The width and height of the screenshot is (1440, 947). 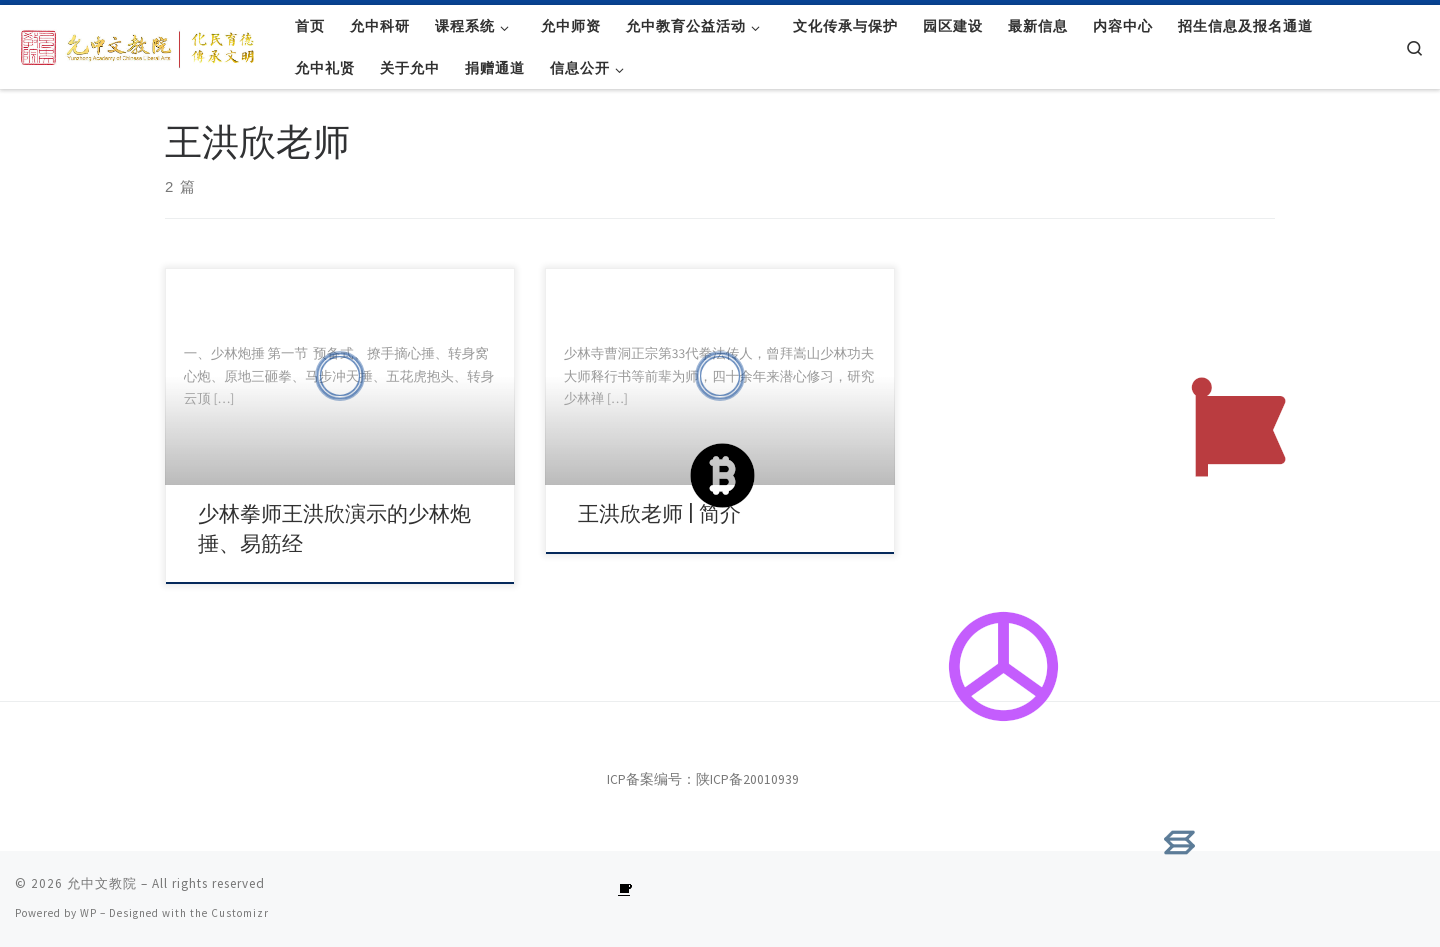 What do you see at coordinates (625, 890) in the screenshot?
I see `find nearby coffee shops or cafes` at bounding box center [625, 890].